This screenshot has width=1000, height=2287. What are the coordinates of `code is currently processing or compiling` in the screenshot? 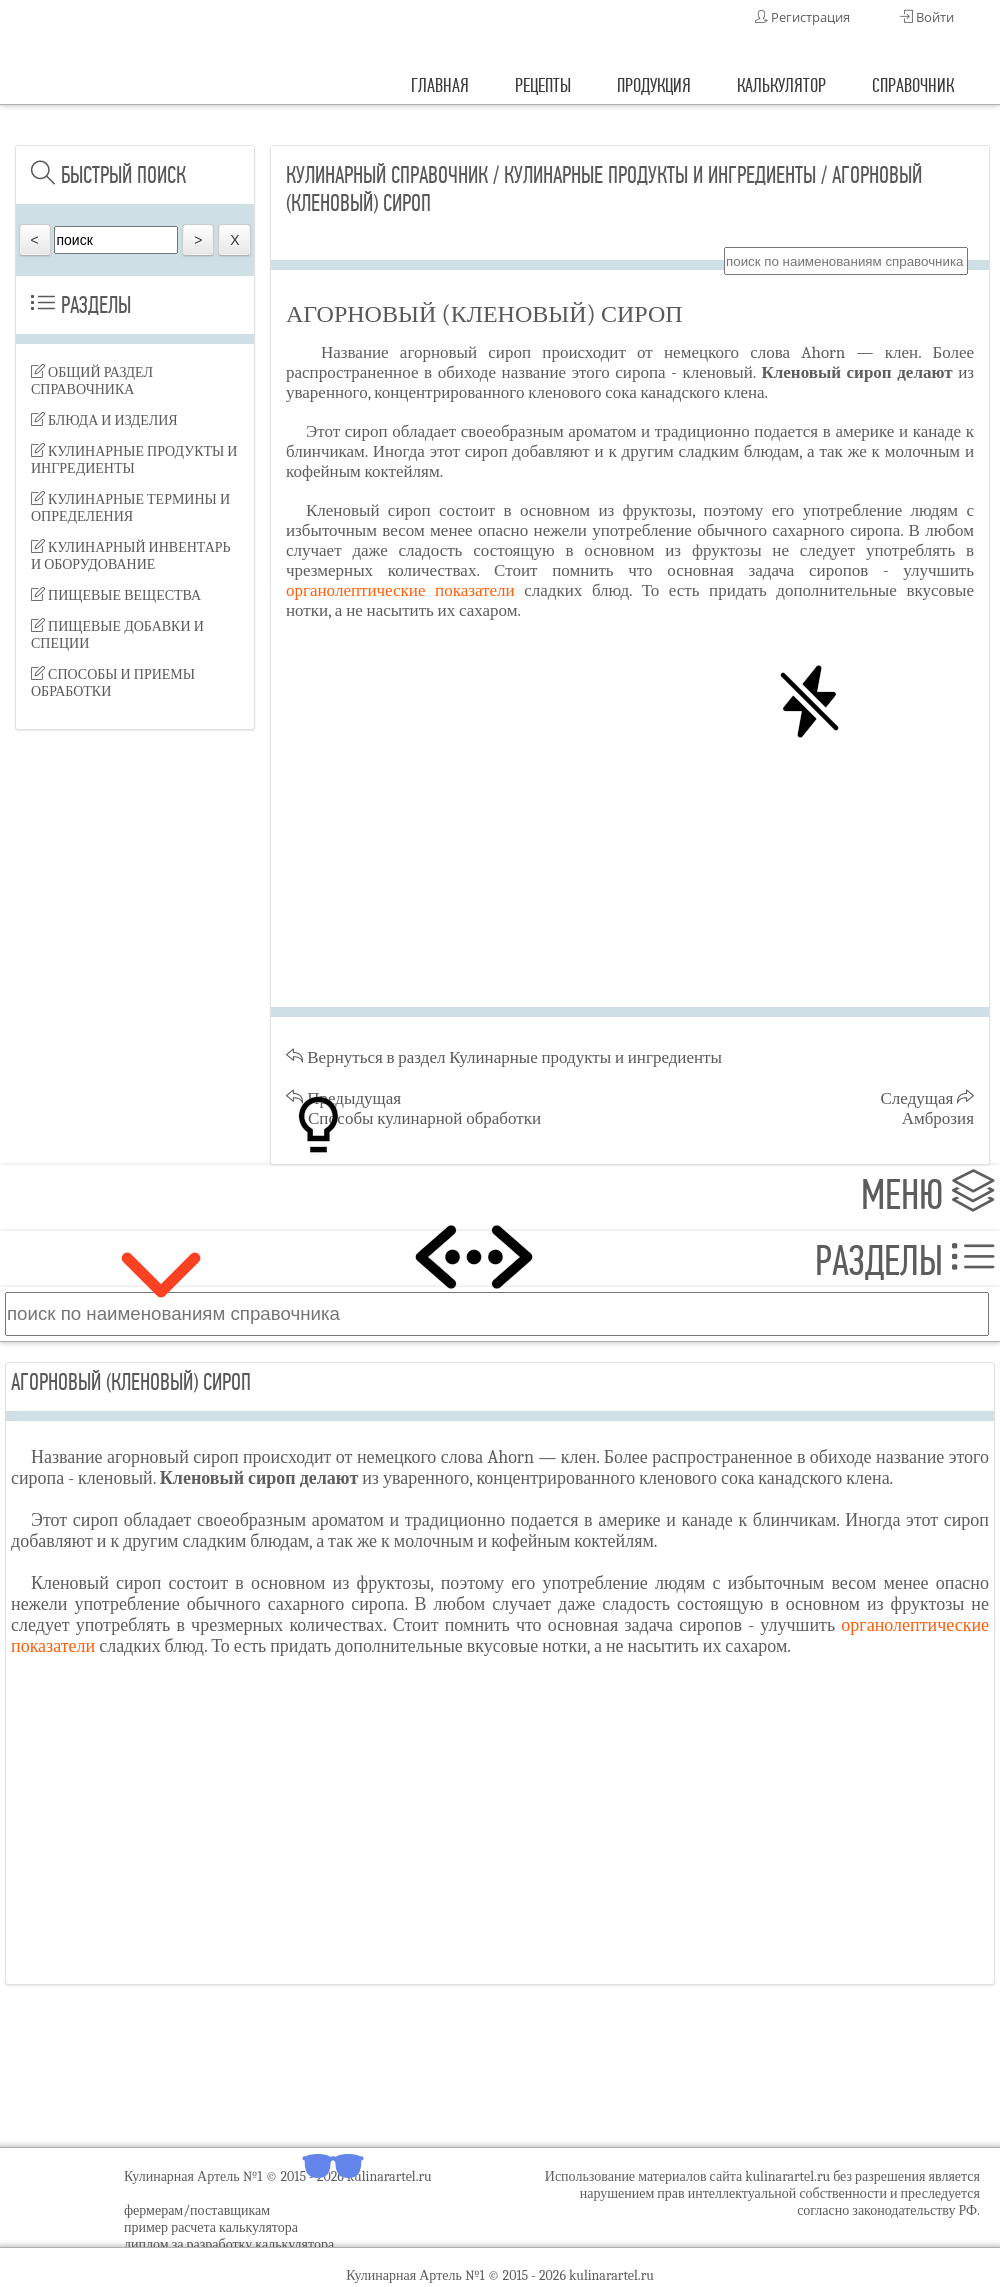 It's located at (474, 1257).